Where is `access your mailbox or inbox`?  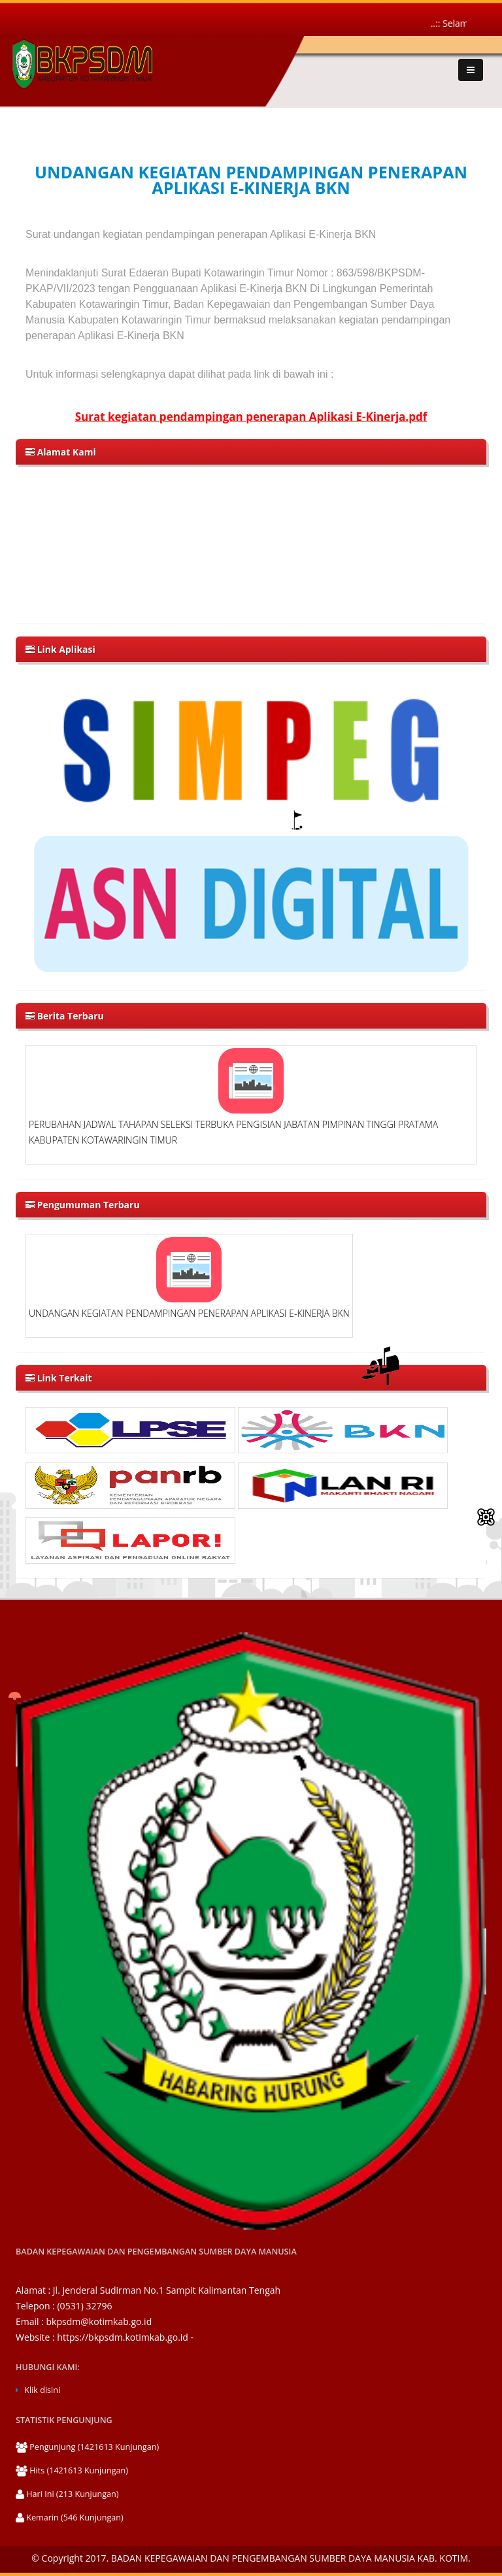
access your mailbox or inbox is located at coordinates (380, 1366).